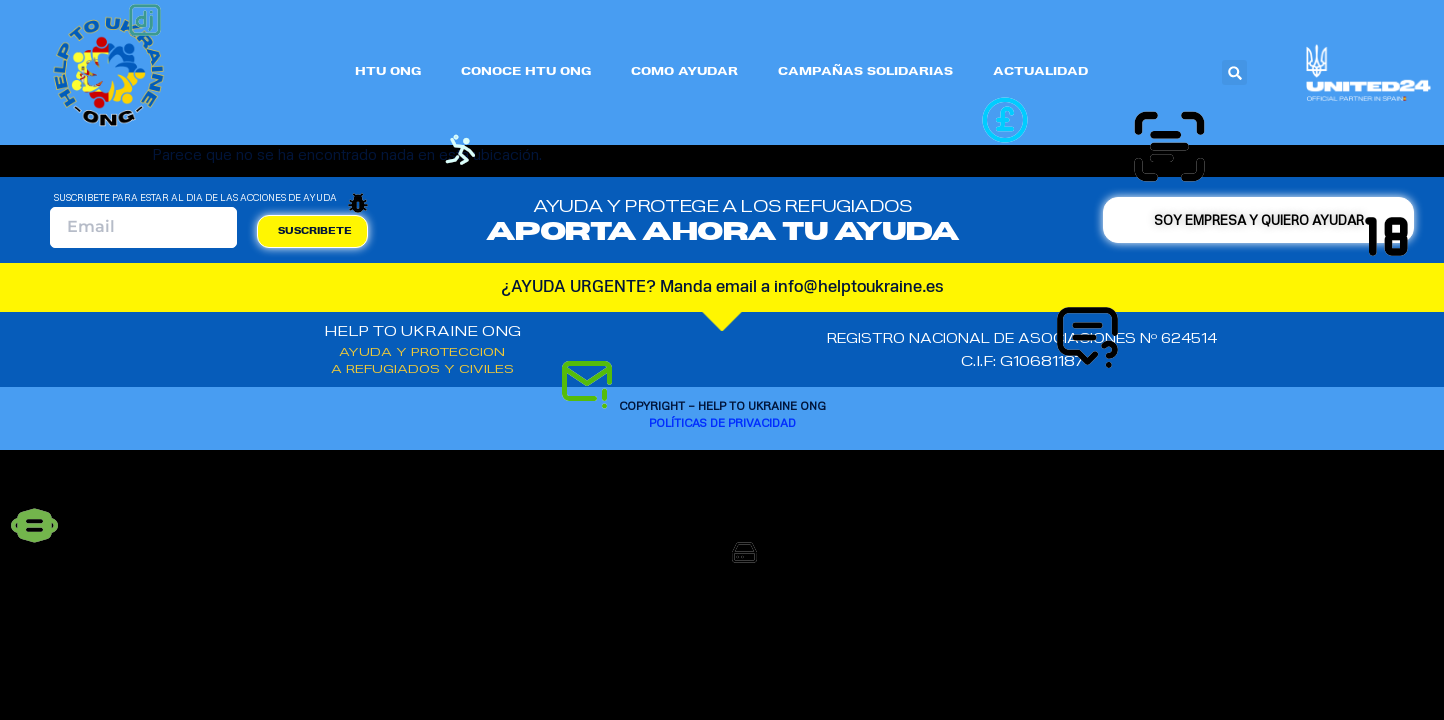 Image resolution: width=1444 pixels, height=720 pixels. I want to click on access handball game or sports activity, so click(460, 149).